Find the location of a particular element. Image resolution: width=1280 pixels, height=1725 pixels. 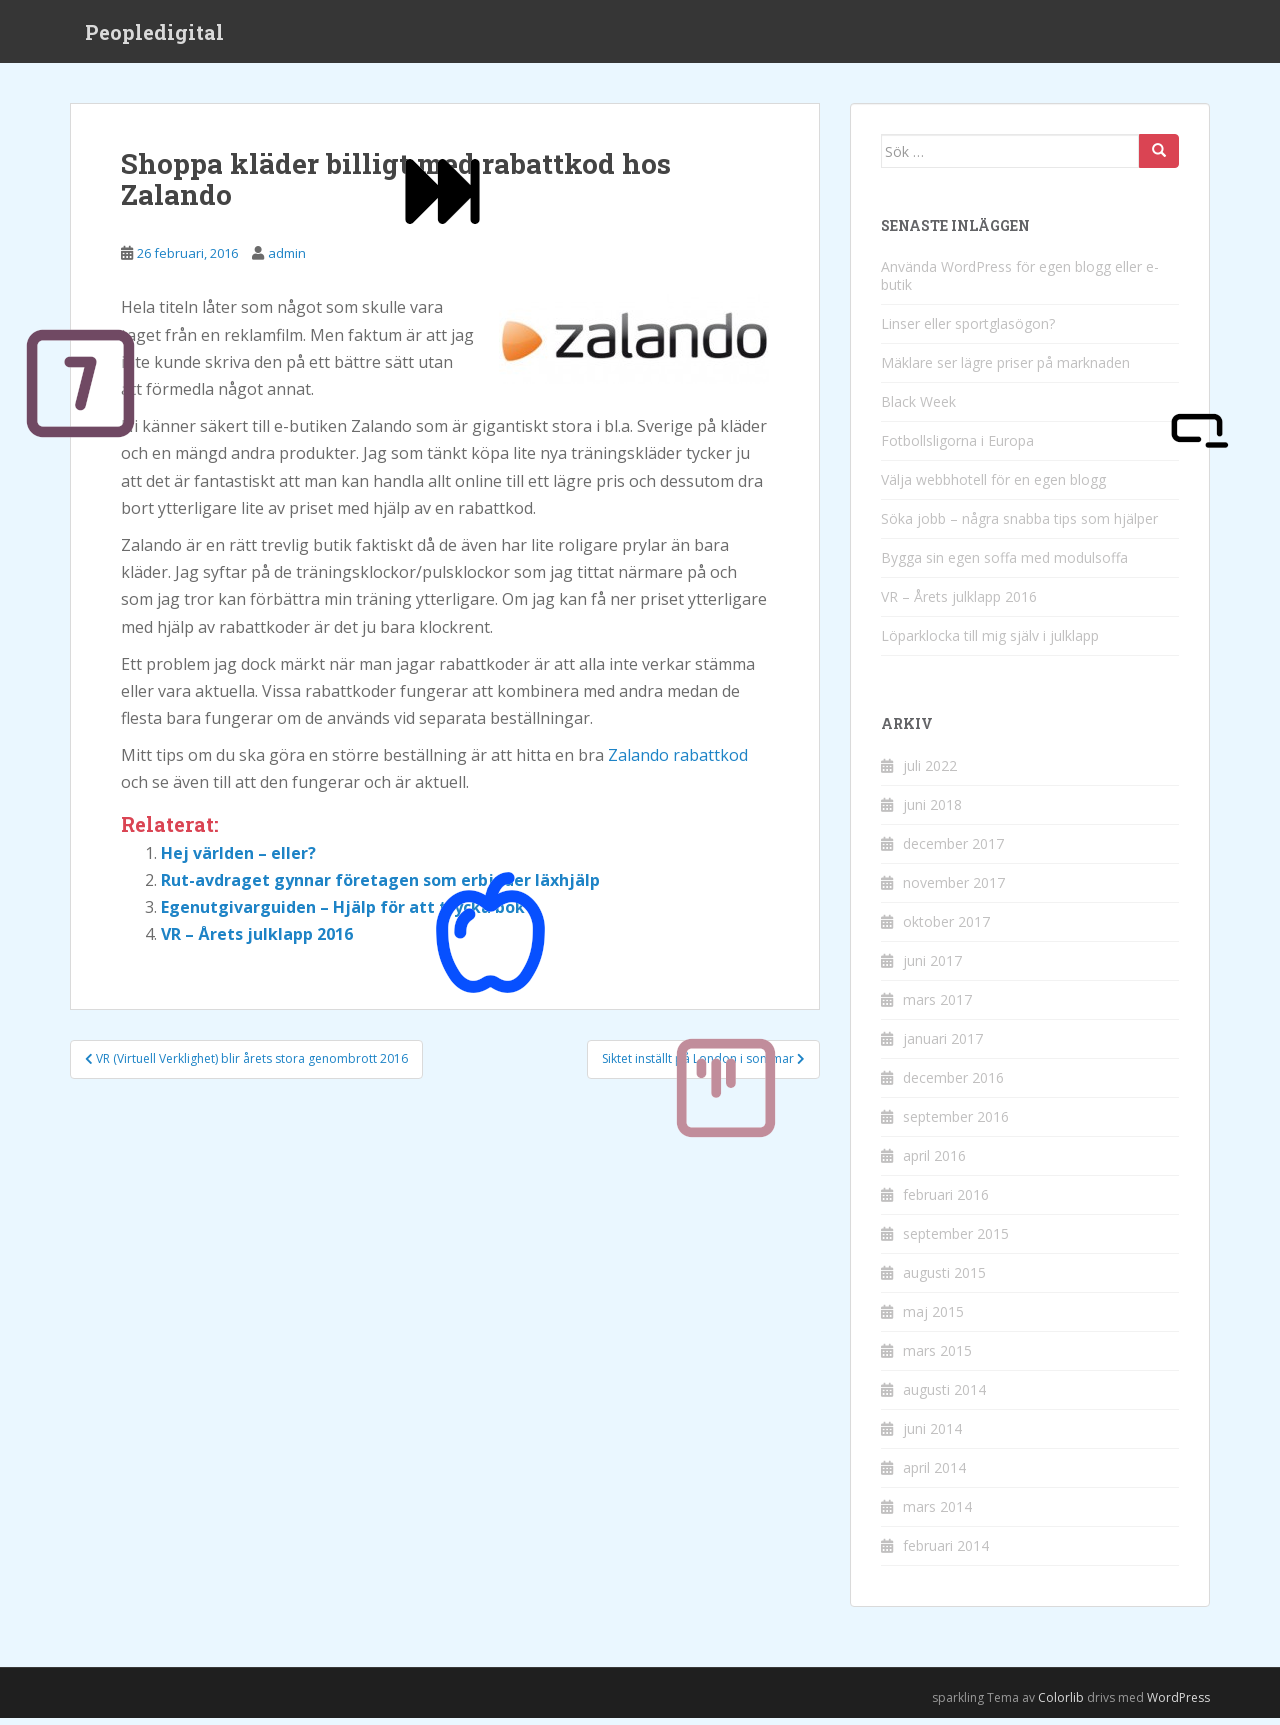

remove a variable from your code is located at coordinates (1197, 428).